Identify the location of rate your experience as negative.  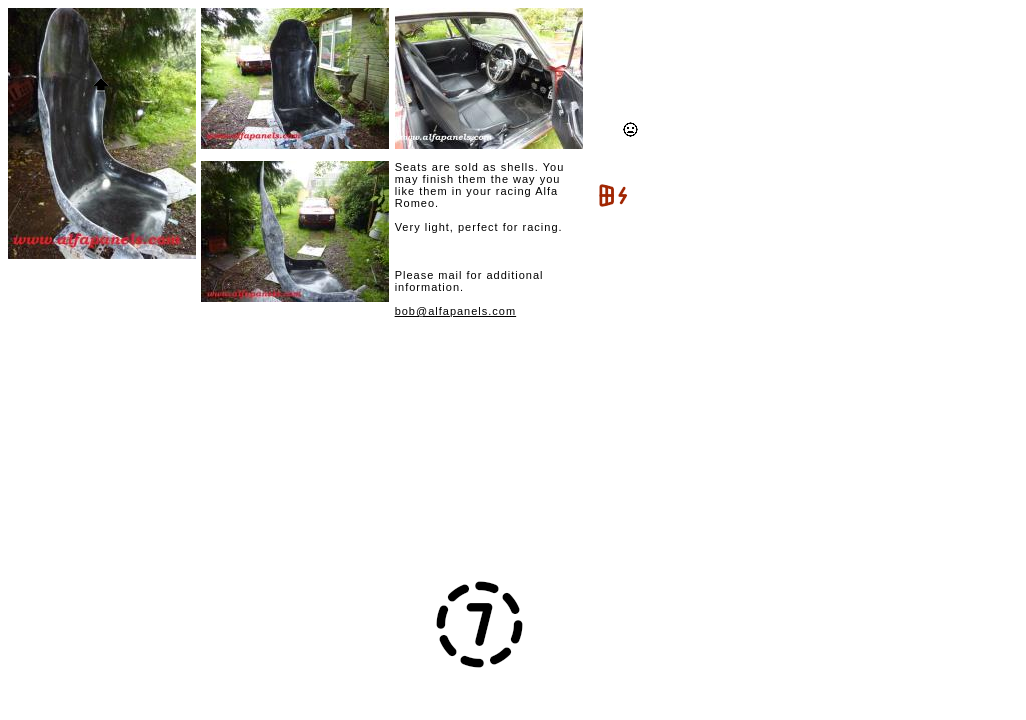
(630, 129).